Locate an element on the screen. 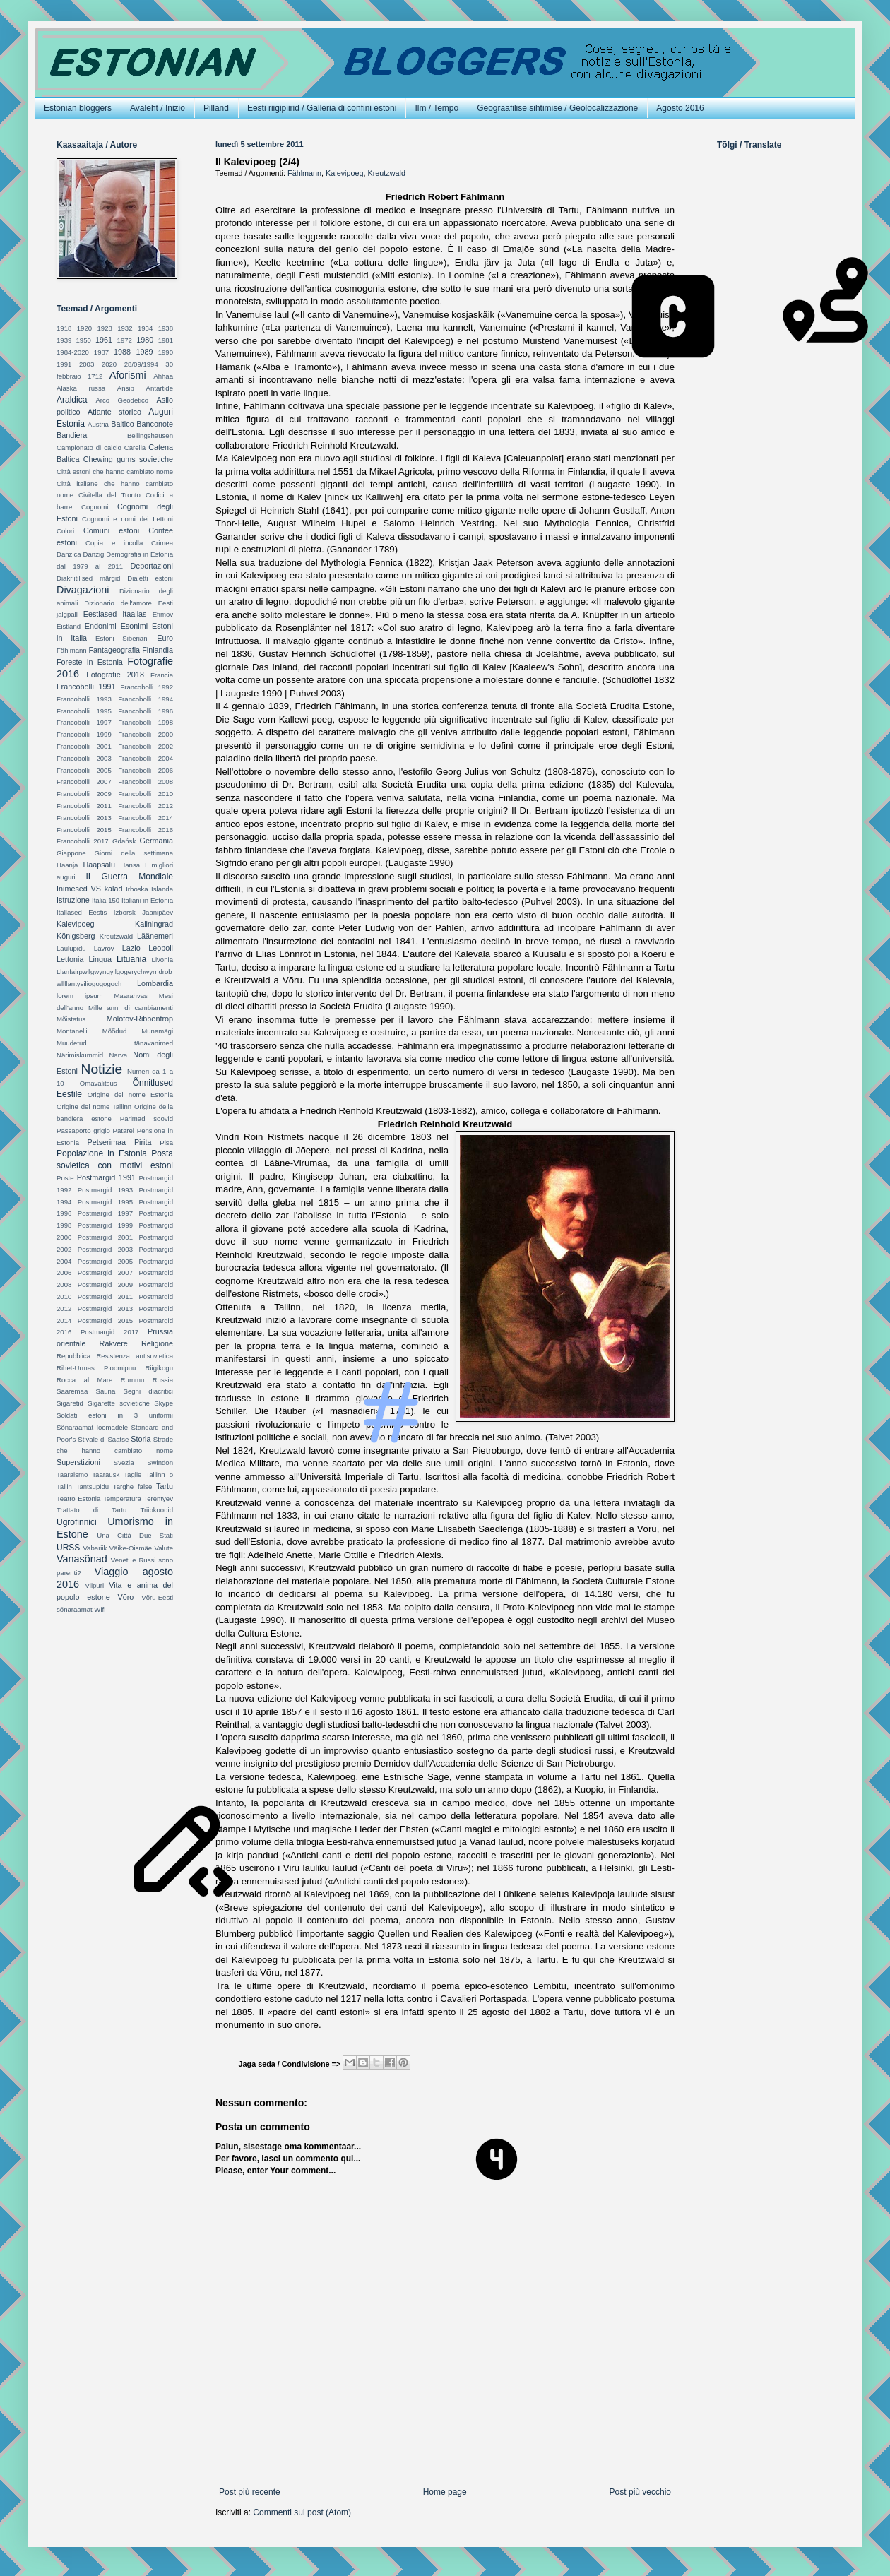  edit or write code is located at coordinates (179, 1847).